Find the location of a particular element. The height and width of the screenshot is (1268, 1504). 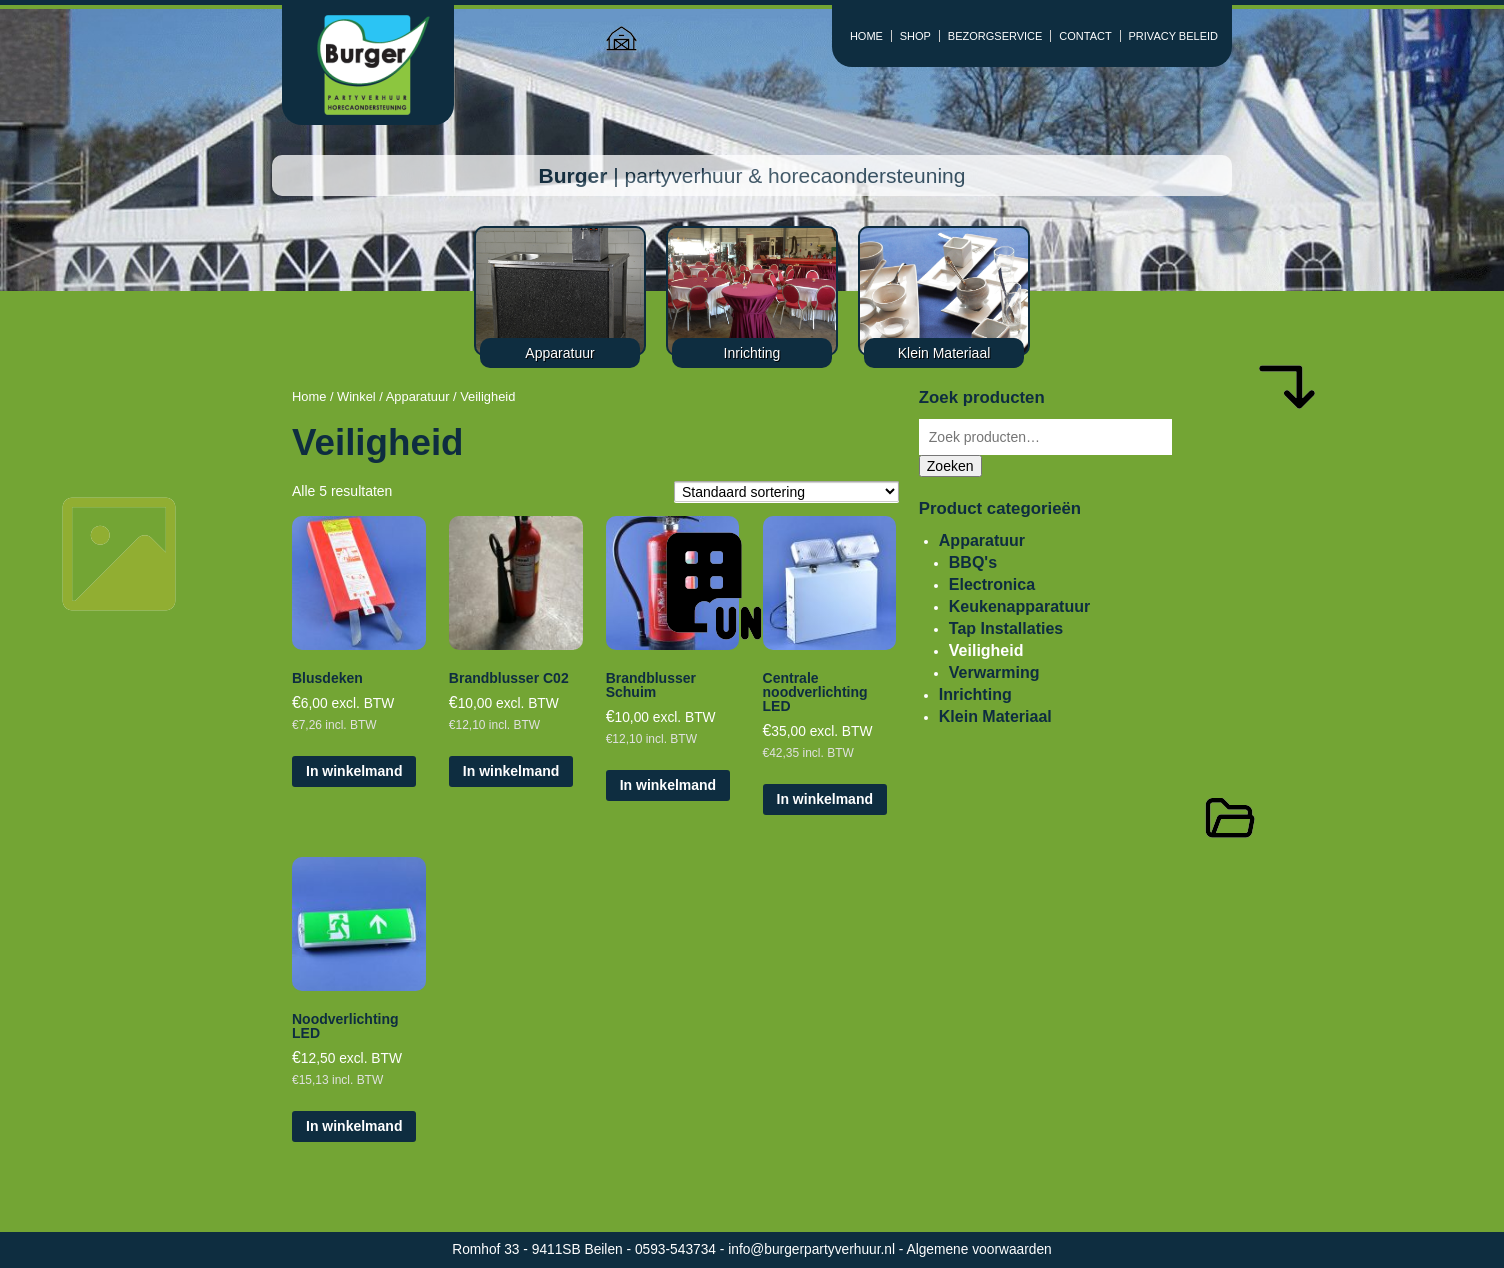

move content right then down is located at coordinates (1287, 385).